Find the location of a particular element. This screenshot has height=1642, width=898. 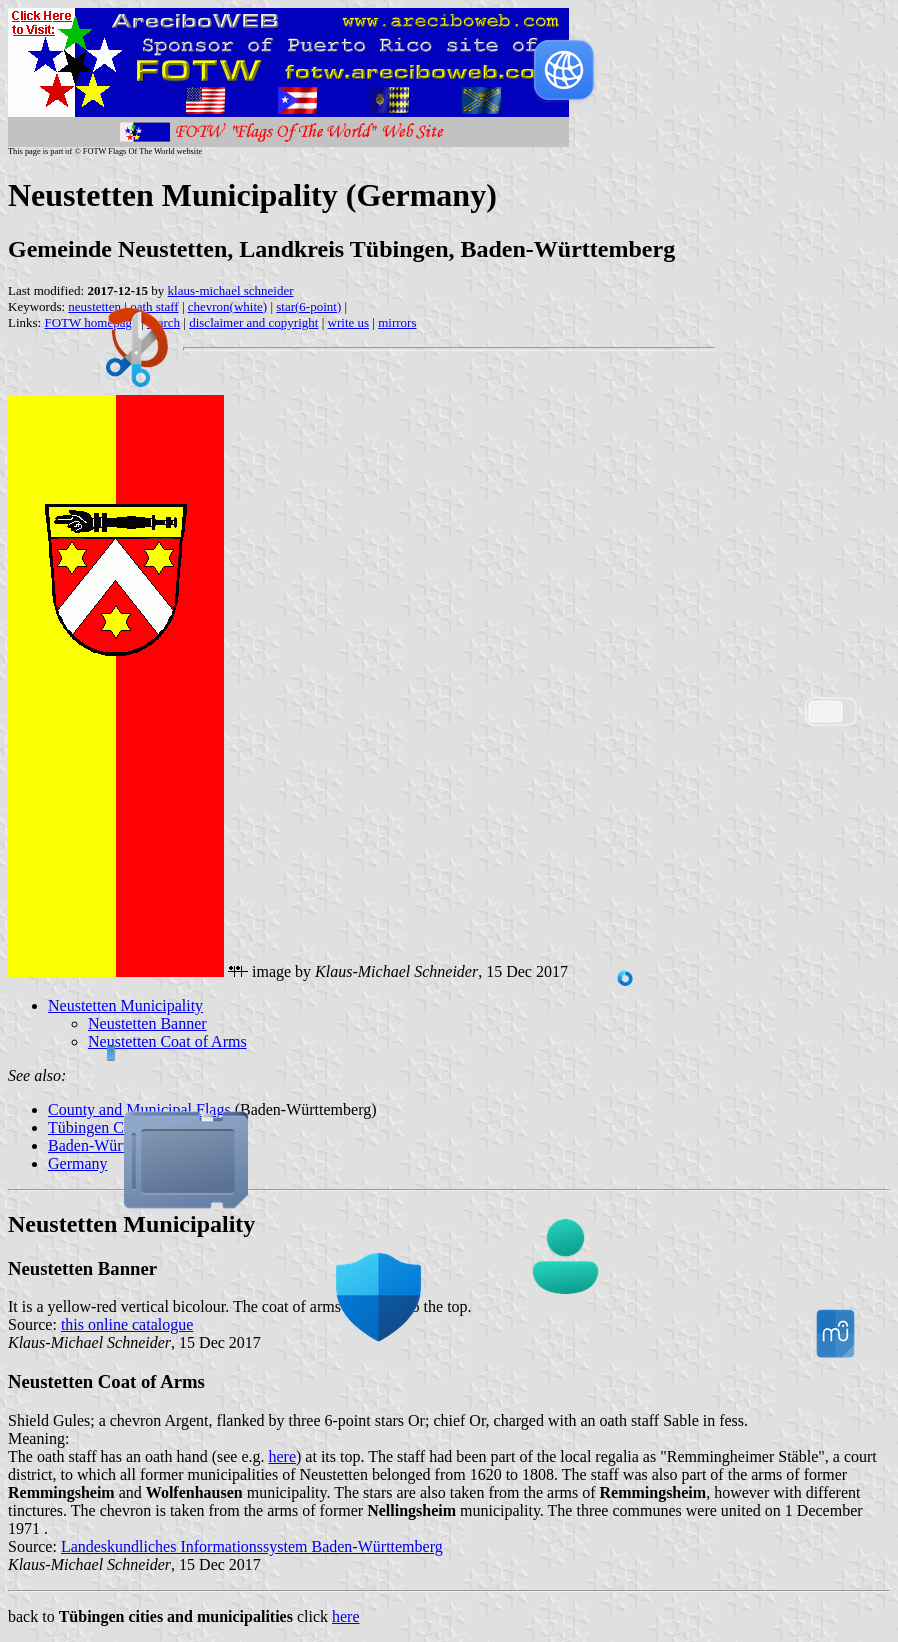

save the current file or document is located at coordinates (186, 1162).